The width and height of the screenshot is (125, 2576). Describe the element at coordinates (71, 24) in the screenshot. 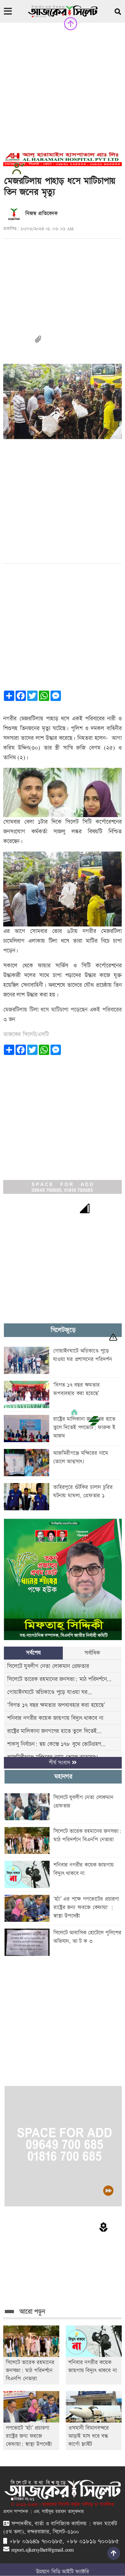

I see `scroll to top of page` at that location.